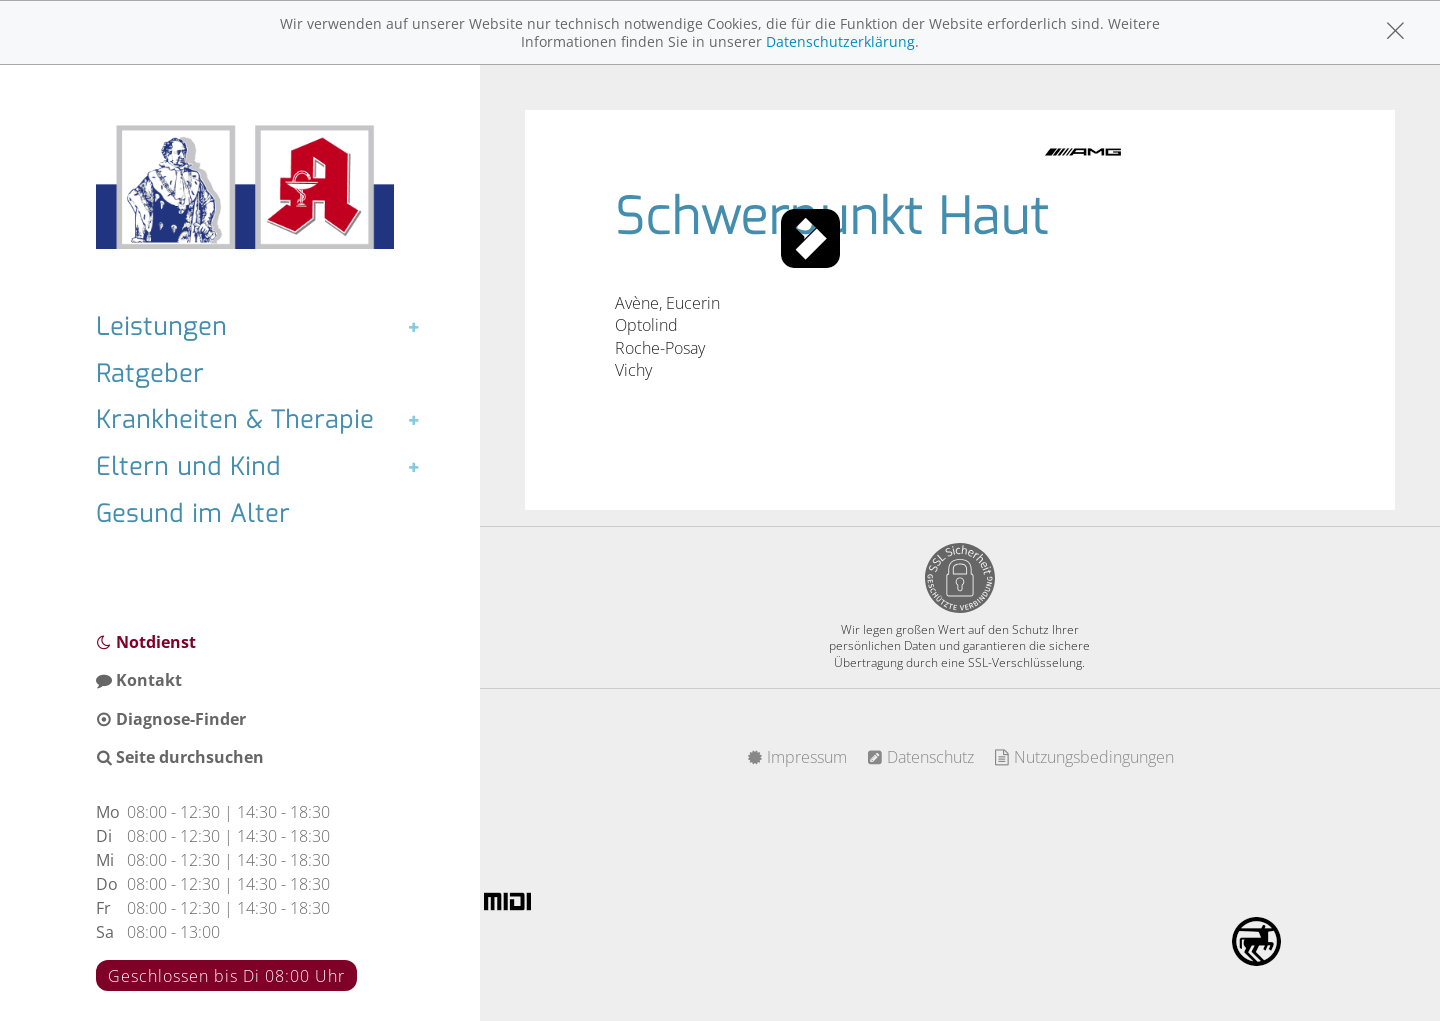 This screenshot has width=1440, height=1021. What do you see at coordinates (507, 901) in the screenshot?
I see `midi audio format or protocol indicator` at bounding box center [507, 901].